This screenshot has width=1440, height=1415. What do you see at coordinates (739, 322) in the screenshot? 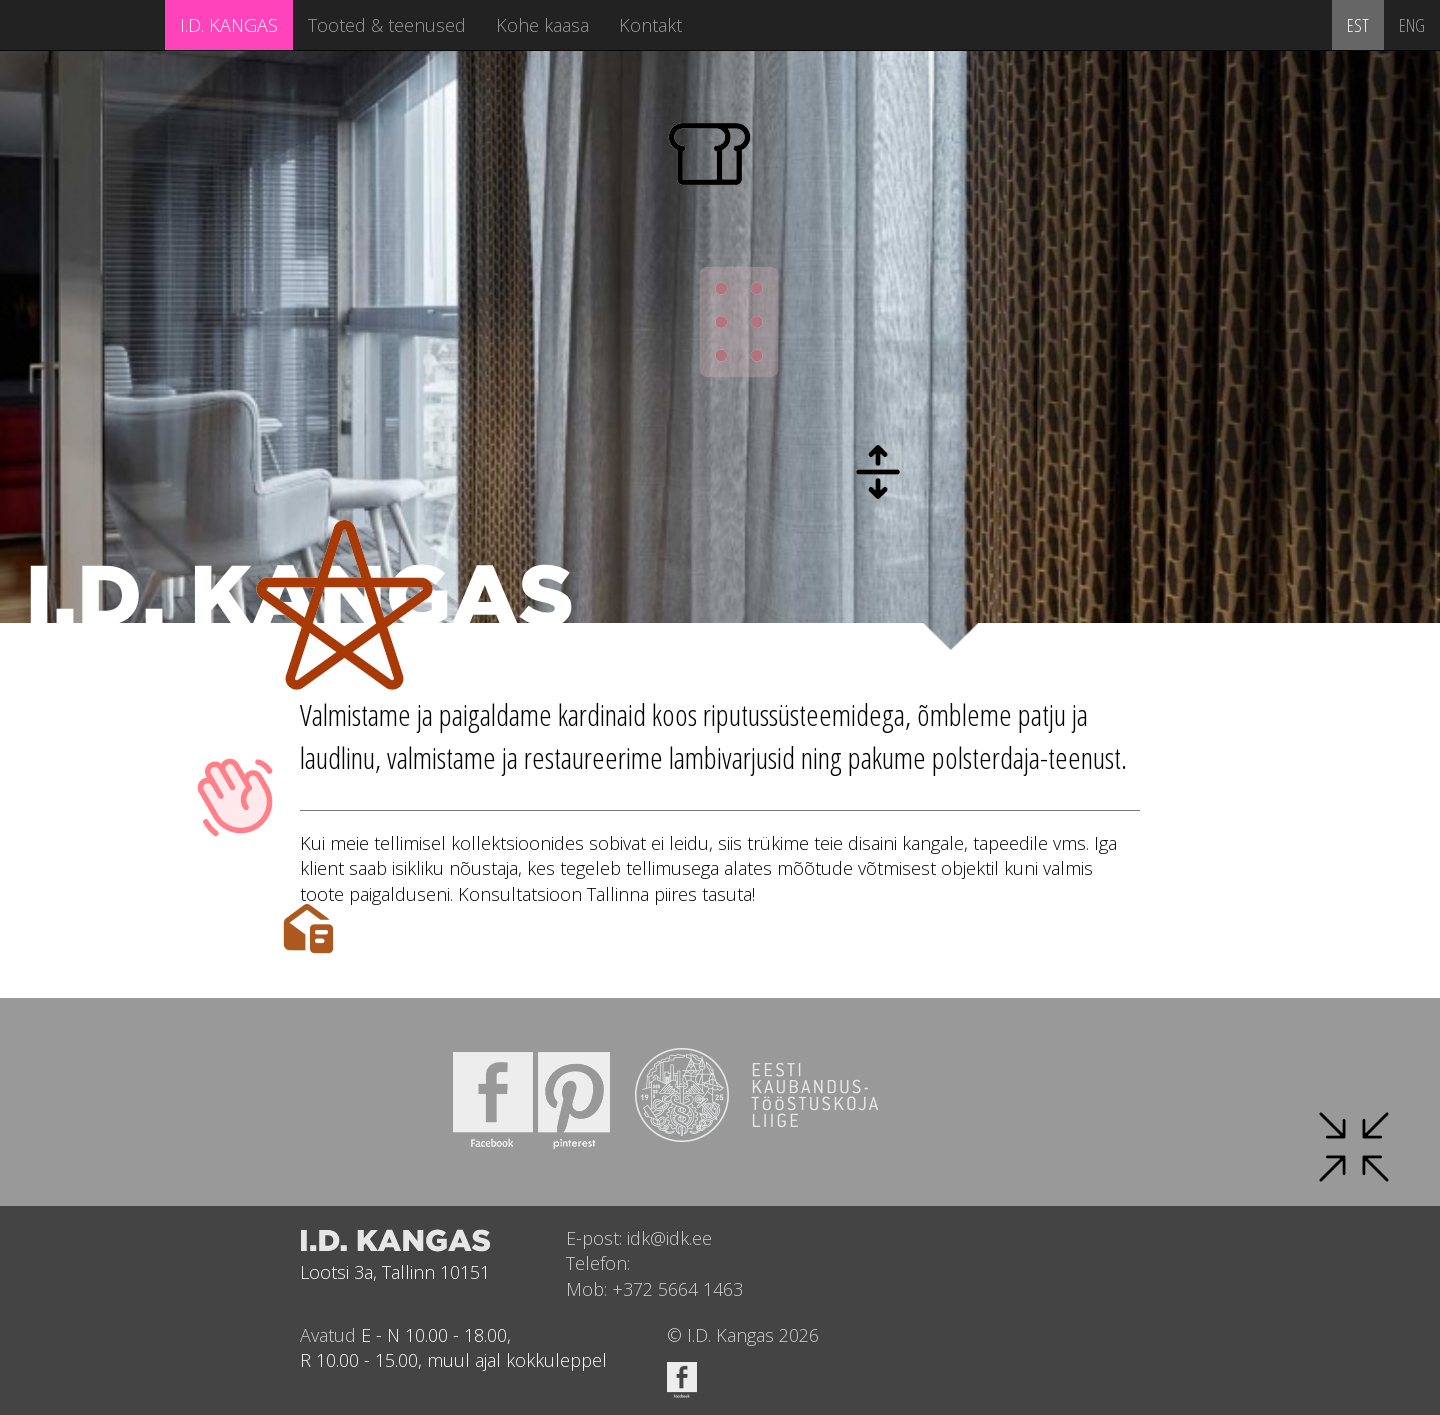
I see `drag to reorder items in a list` at bounding box center [739, 322].